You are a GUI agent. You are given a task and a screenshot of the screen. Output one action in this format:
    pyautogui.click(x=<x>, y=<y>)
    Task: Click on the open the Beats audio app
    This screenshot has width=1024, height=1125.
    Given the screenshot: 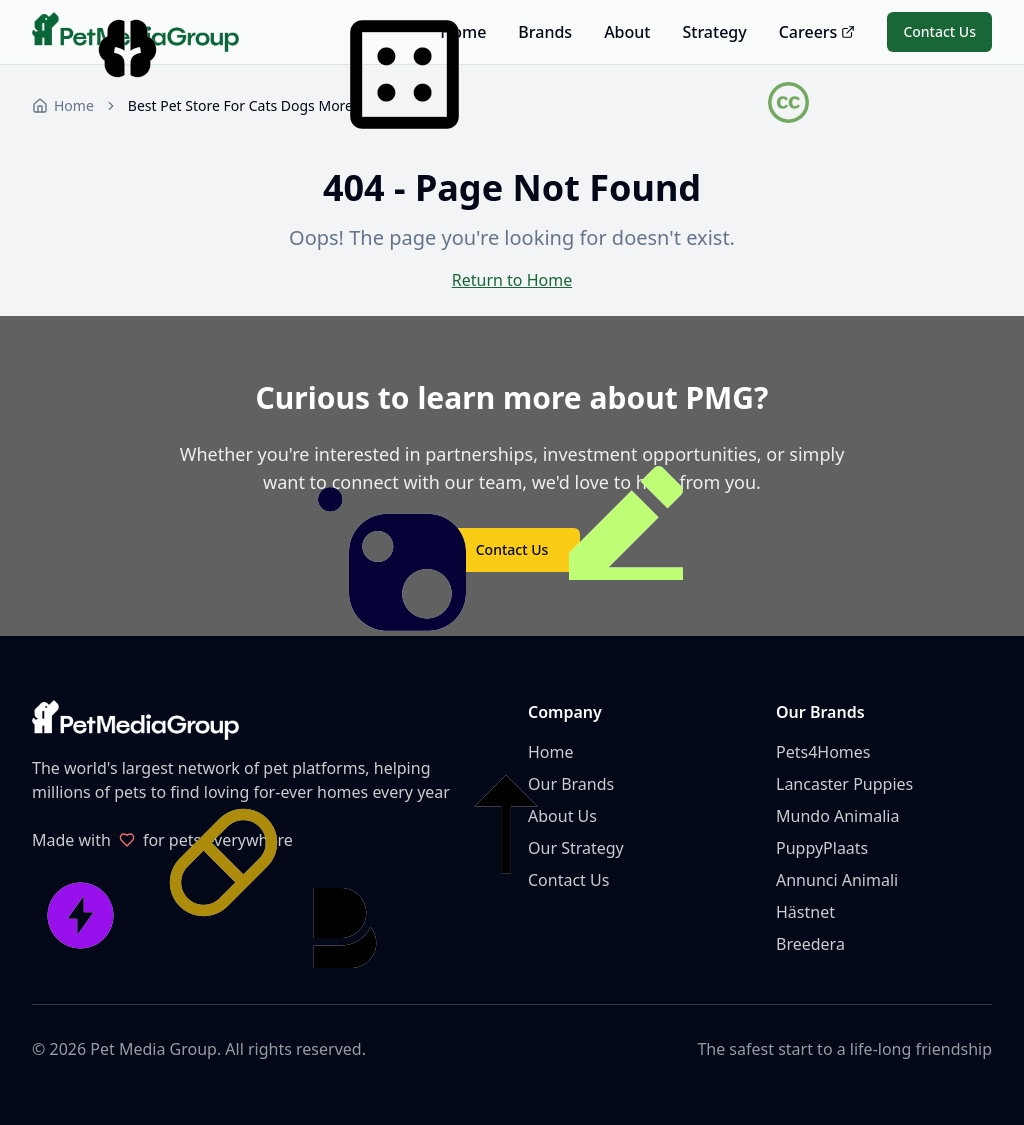 What is the action you would take?
    pyautogui.click(x=345, y=928)
    